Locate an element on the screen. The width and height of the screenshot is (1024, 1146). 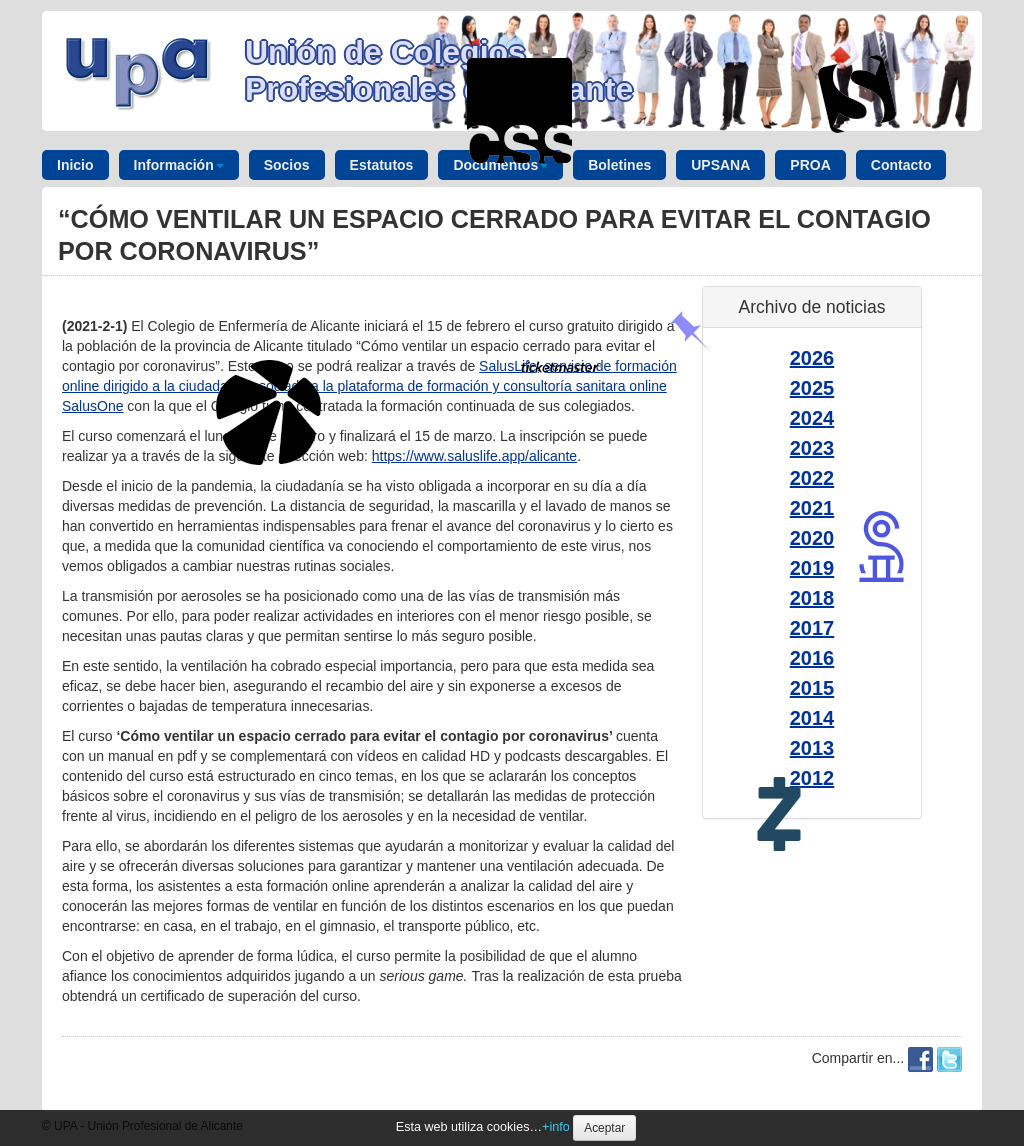
open the Ticketmaster app is located at coordinates (562, 367).